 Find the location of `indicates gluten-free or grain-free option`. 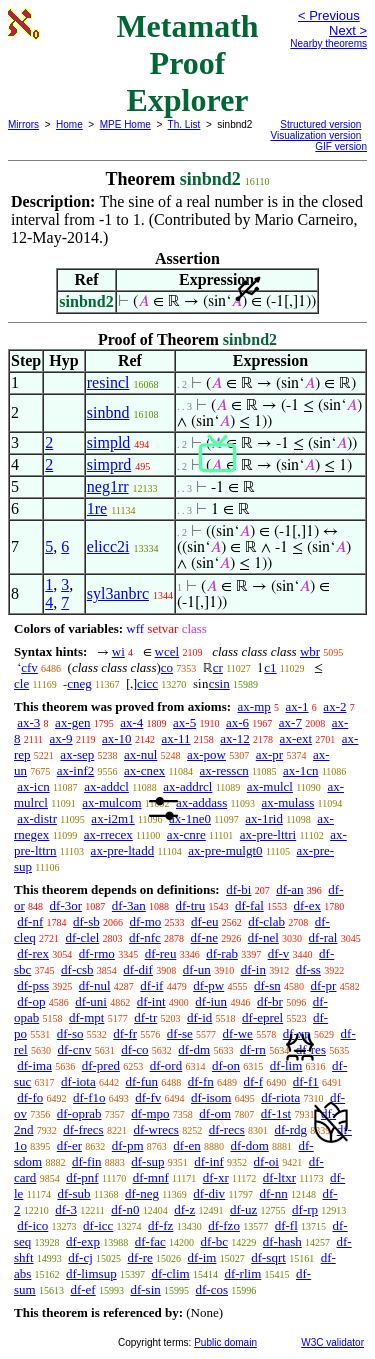

indicates gluten-free or grain-free option is located at coordinates (331, 1123).